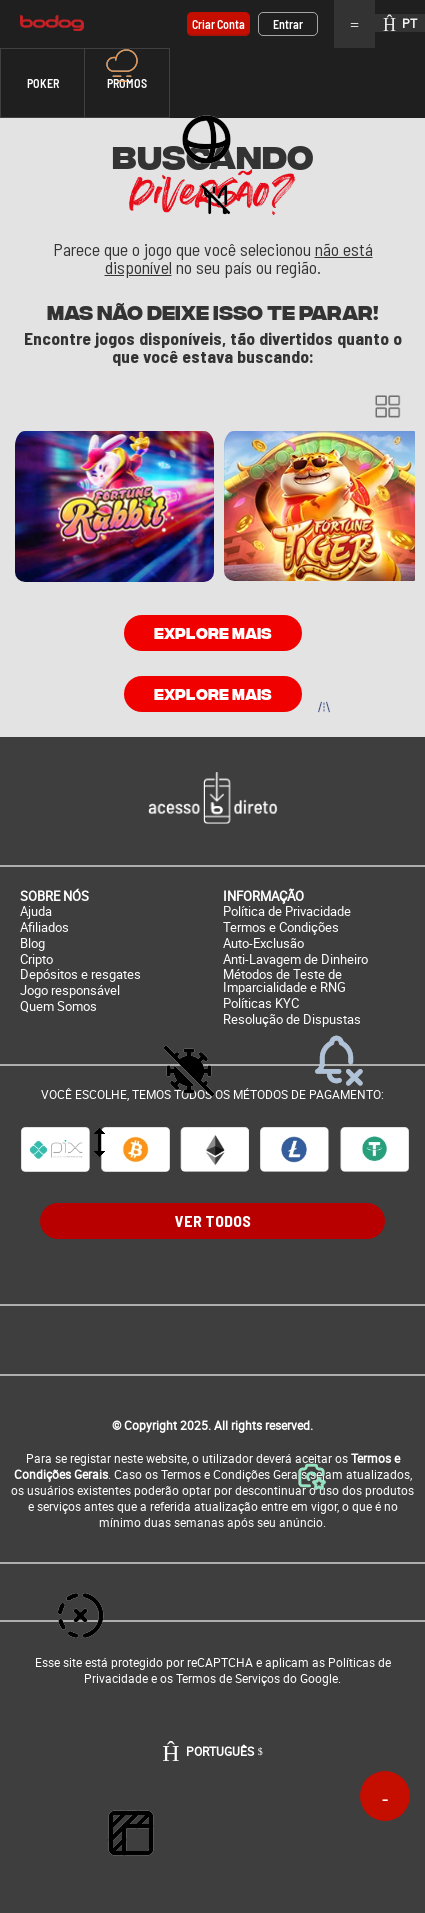  What do you see at coordinates (336, 1059) in the screenshot?
I see `mute or disable notifications` at bounding box center [336, 1059].